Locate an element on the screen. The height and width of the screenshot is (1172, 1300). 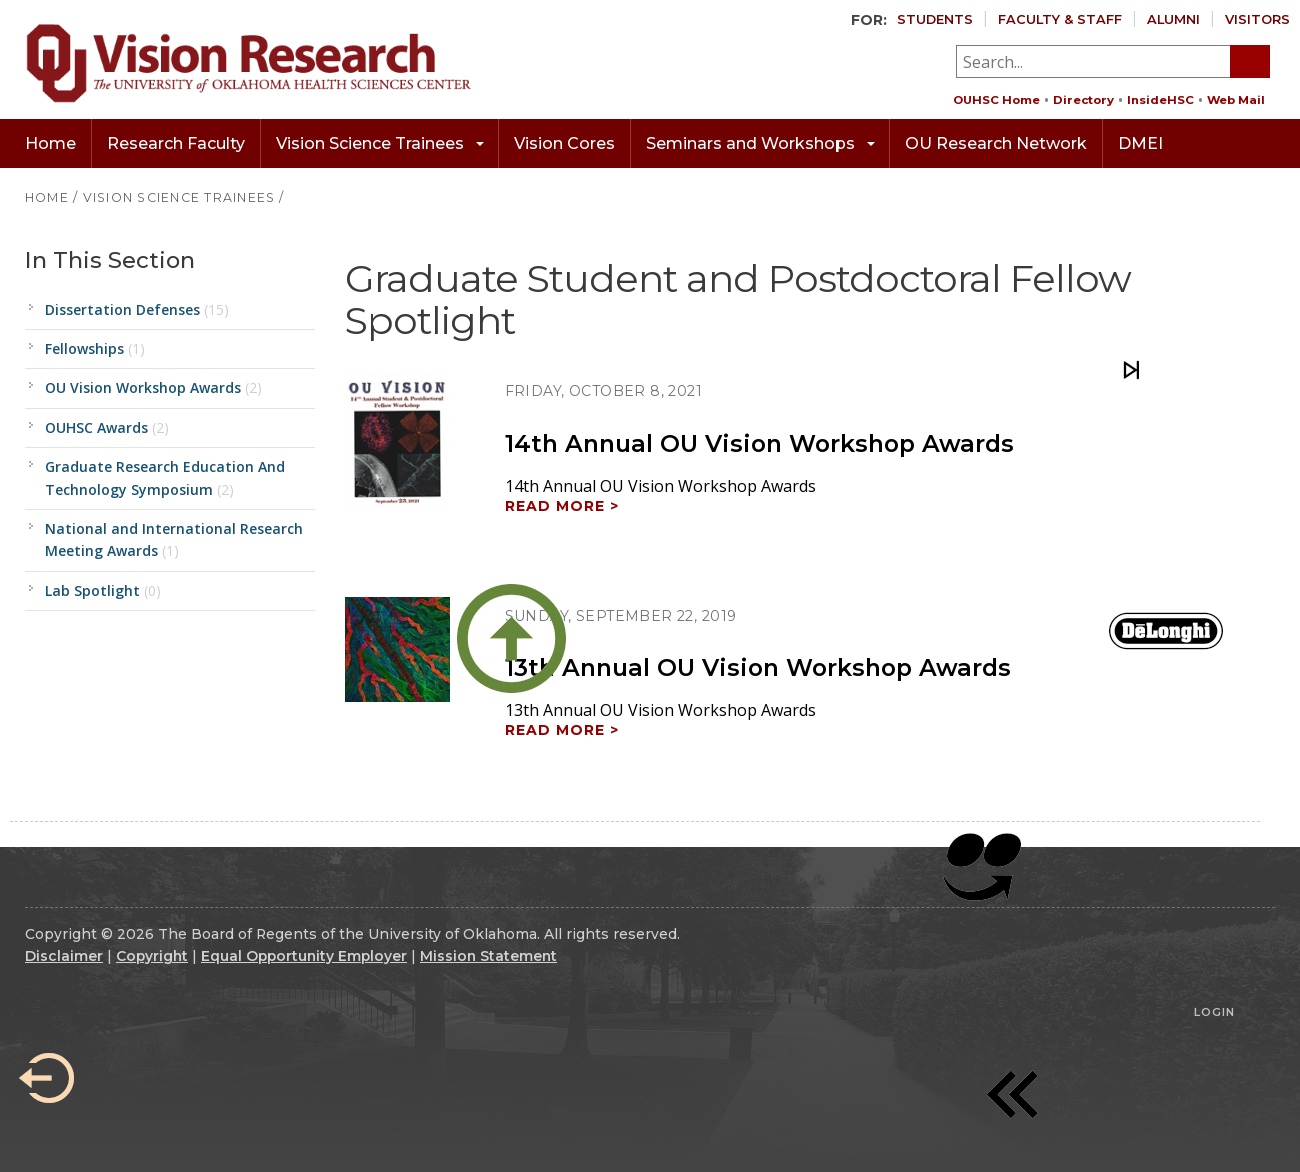
skip to the next track is located at coordinates (1132, 370).